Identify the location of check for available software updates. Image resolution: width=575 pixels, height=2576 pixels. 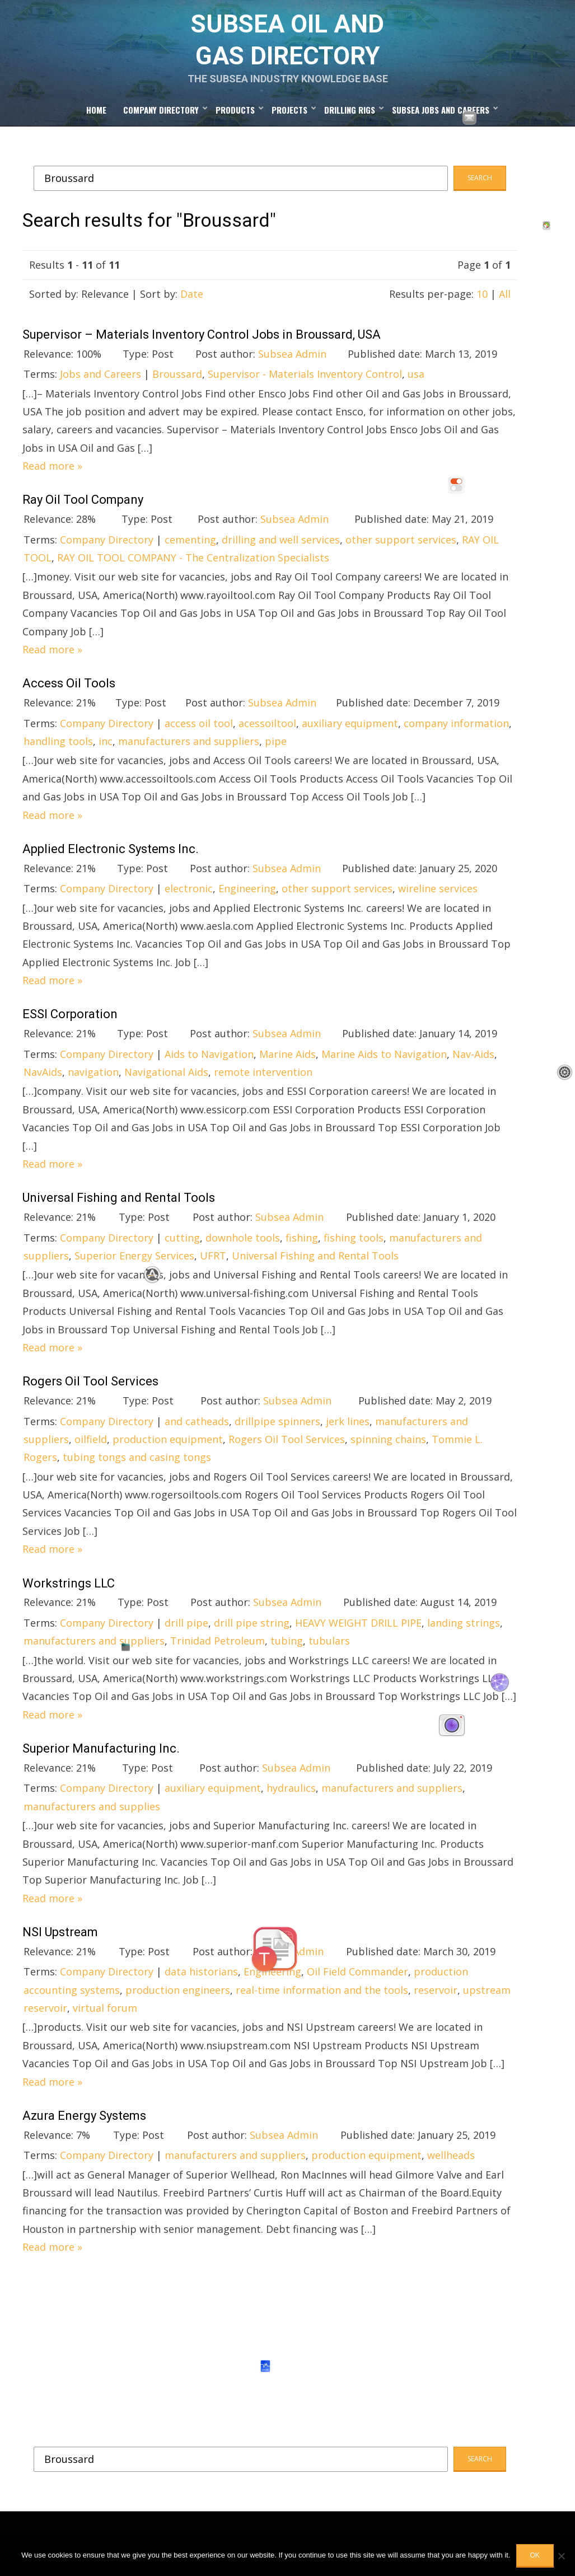
(152, 1275).